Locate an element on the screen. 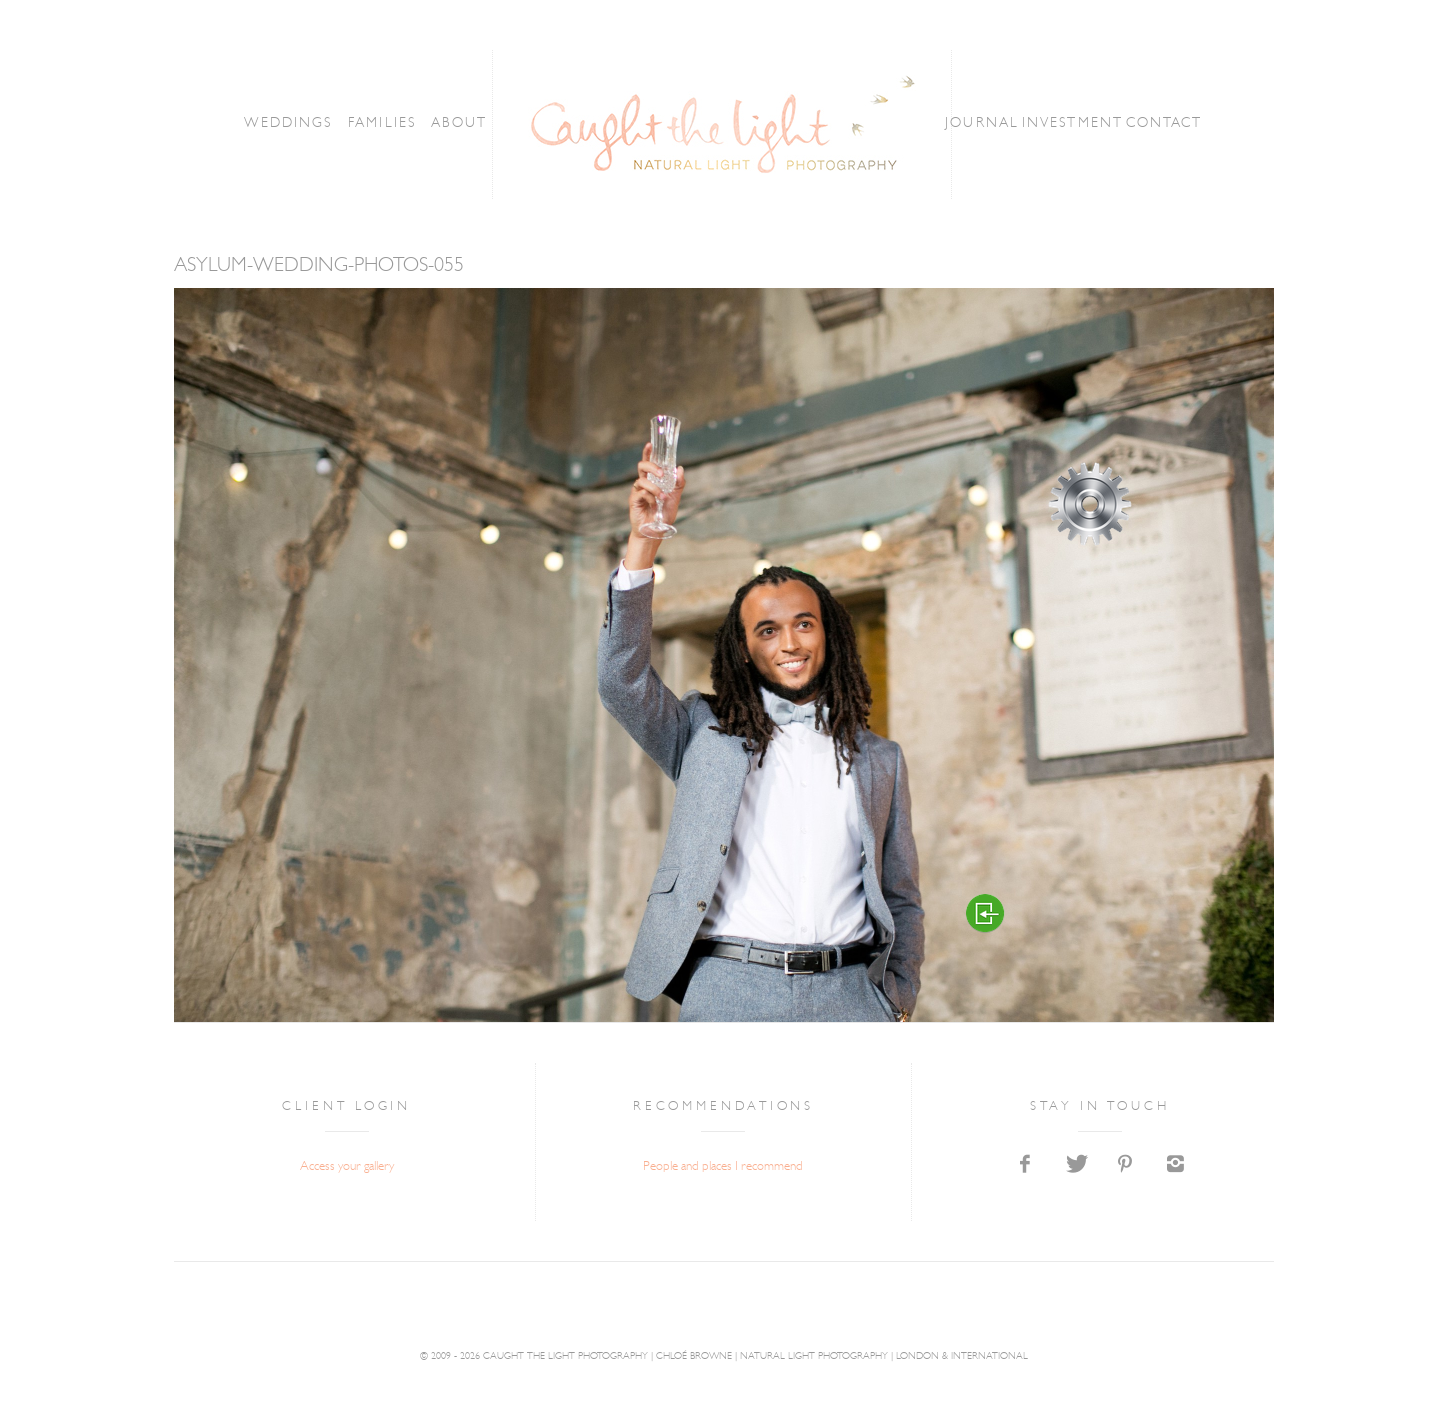 This screenshot has height=1415, width=1447. M_Library_TextStyle_Icon symbol is located at coordinates (729, 243).